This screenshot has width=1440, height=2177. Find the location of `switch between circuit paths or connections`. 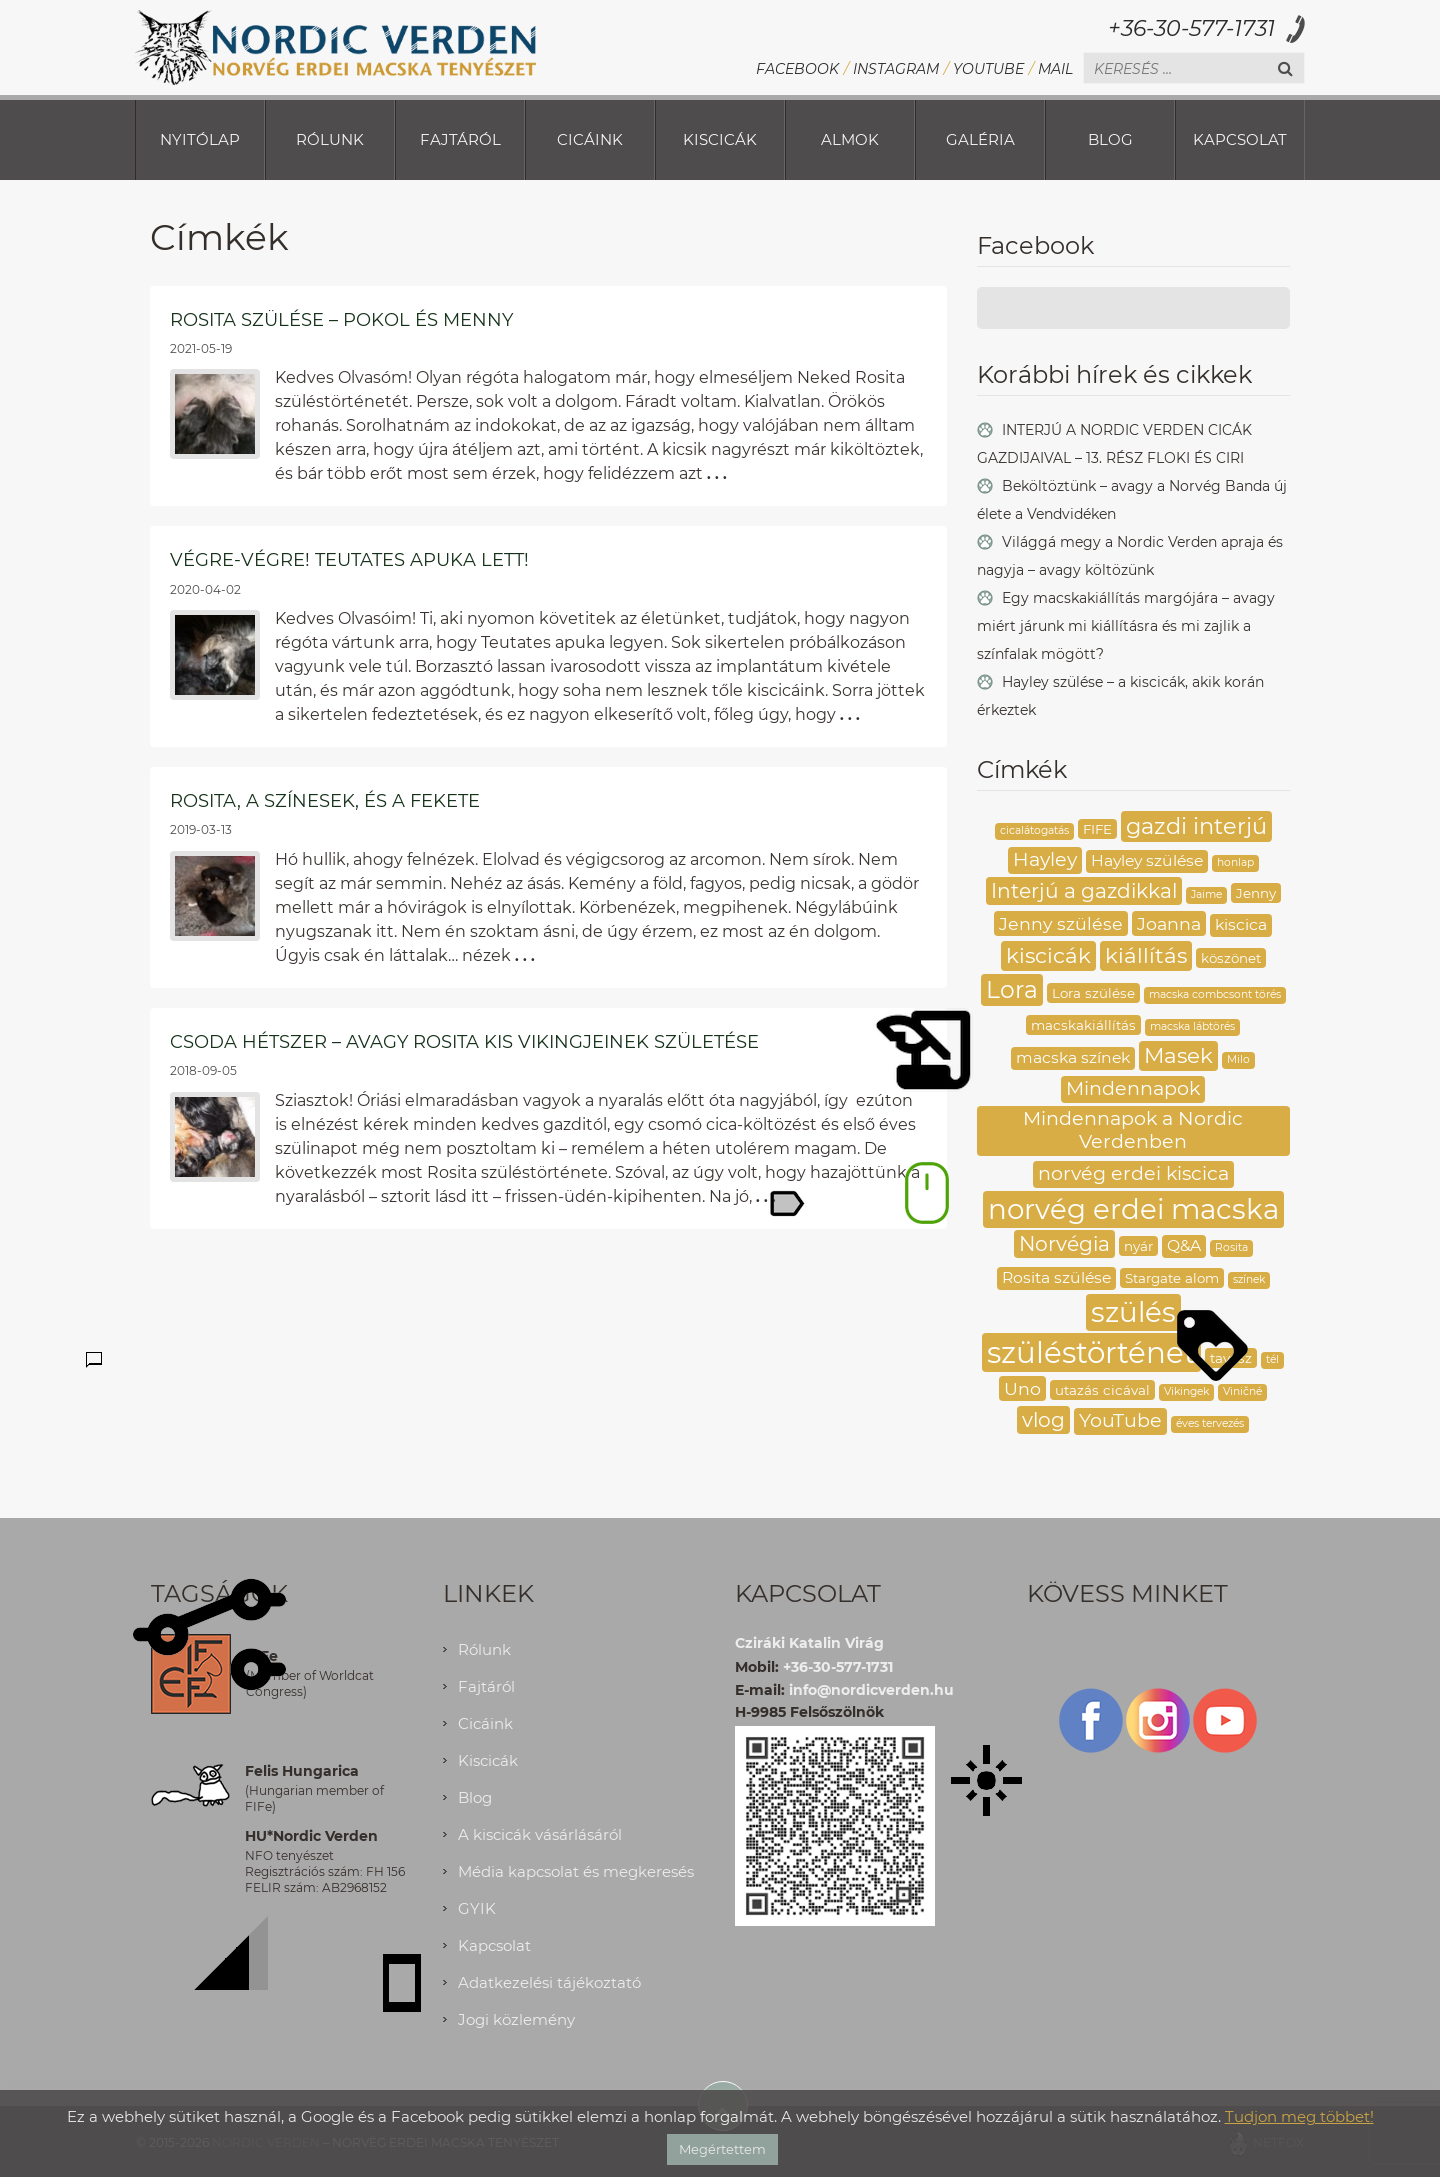

switch between circuit paths or connections is located at coordinates (209, 1634).